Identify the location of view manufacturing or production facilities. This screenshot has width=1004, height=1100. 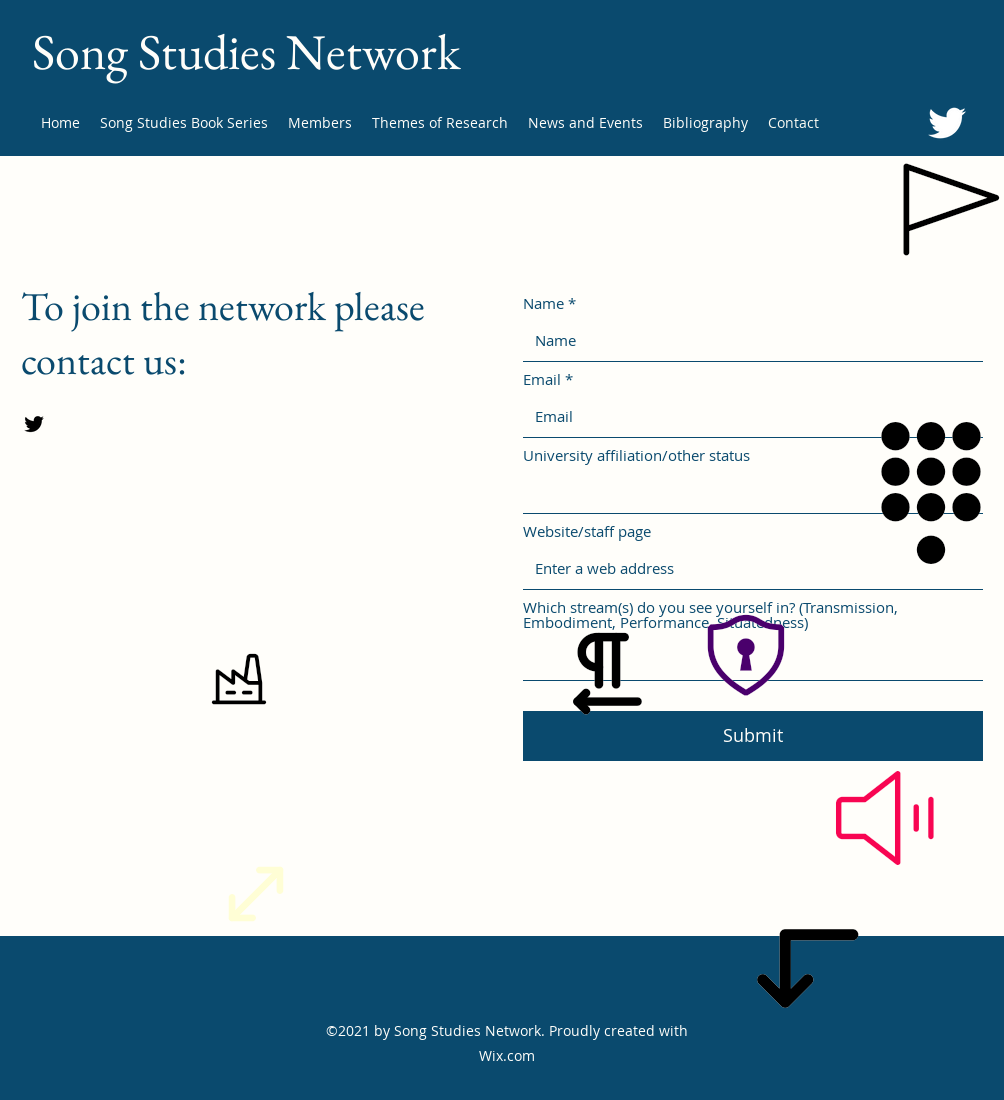
(239, 681).